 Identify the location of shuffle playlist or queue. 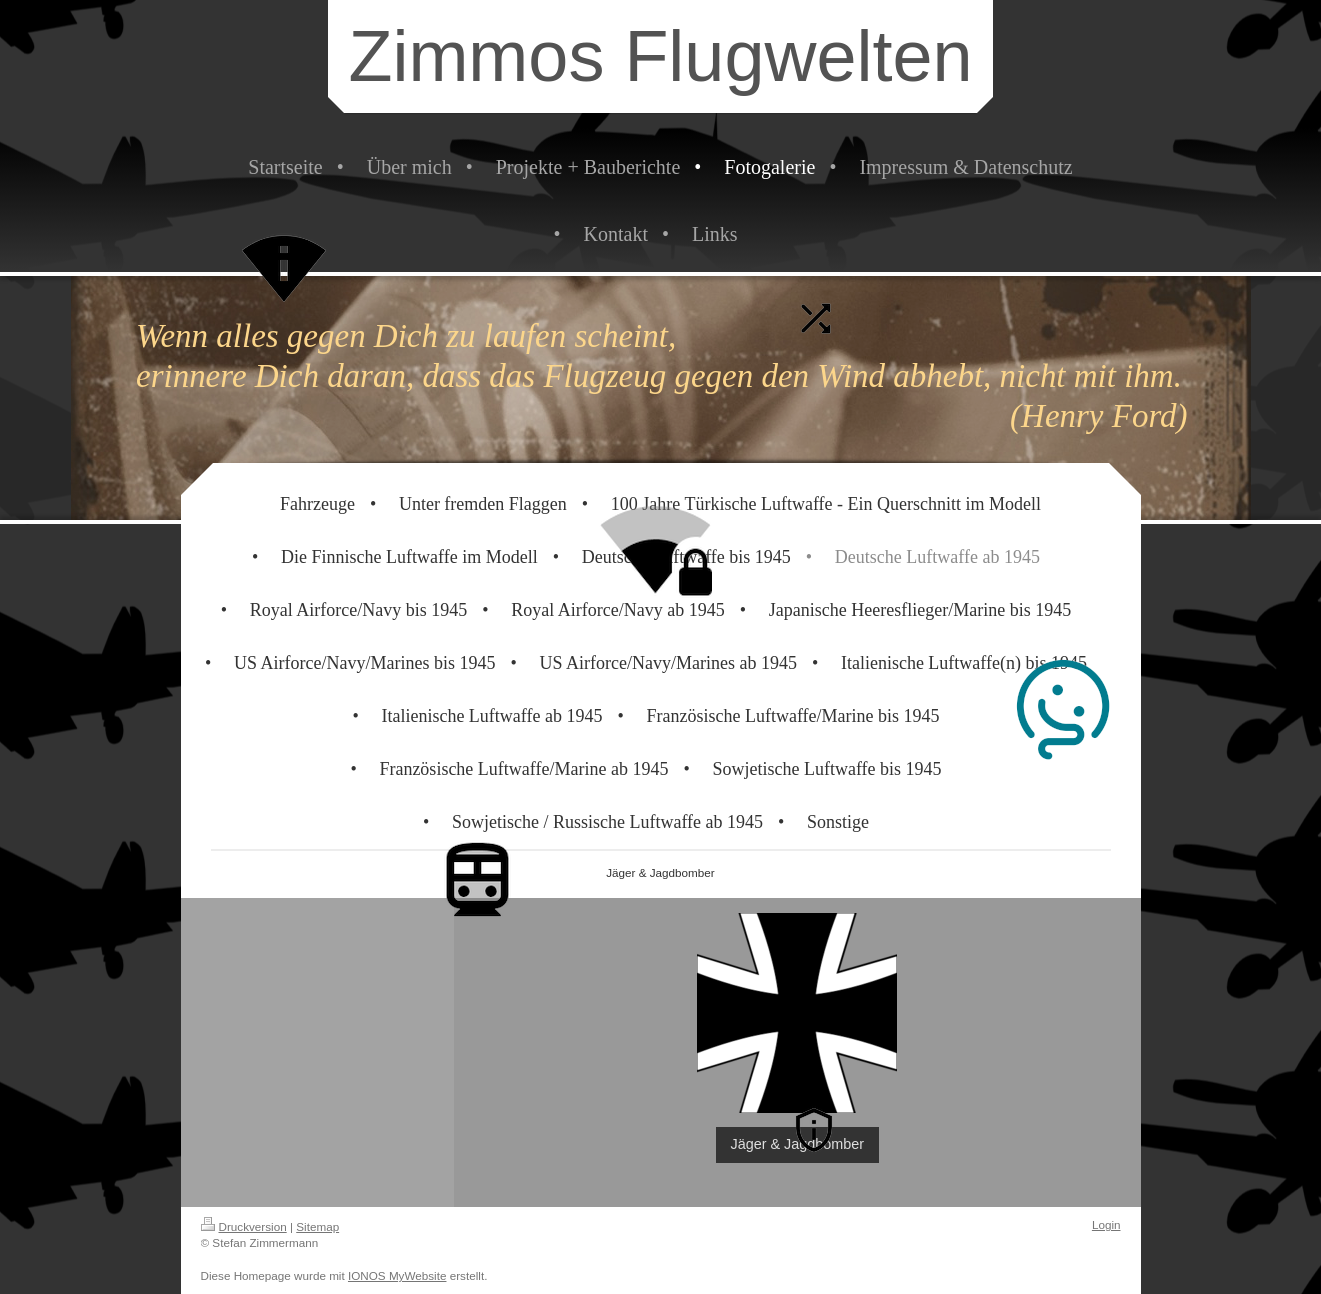
(815, 318).